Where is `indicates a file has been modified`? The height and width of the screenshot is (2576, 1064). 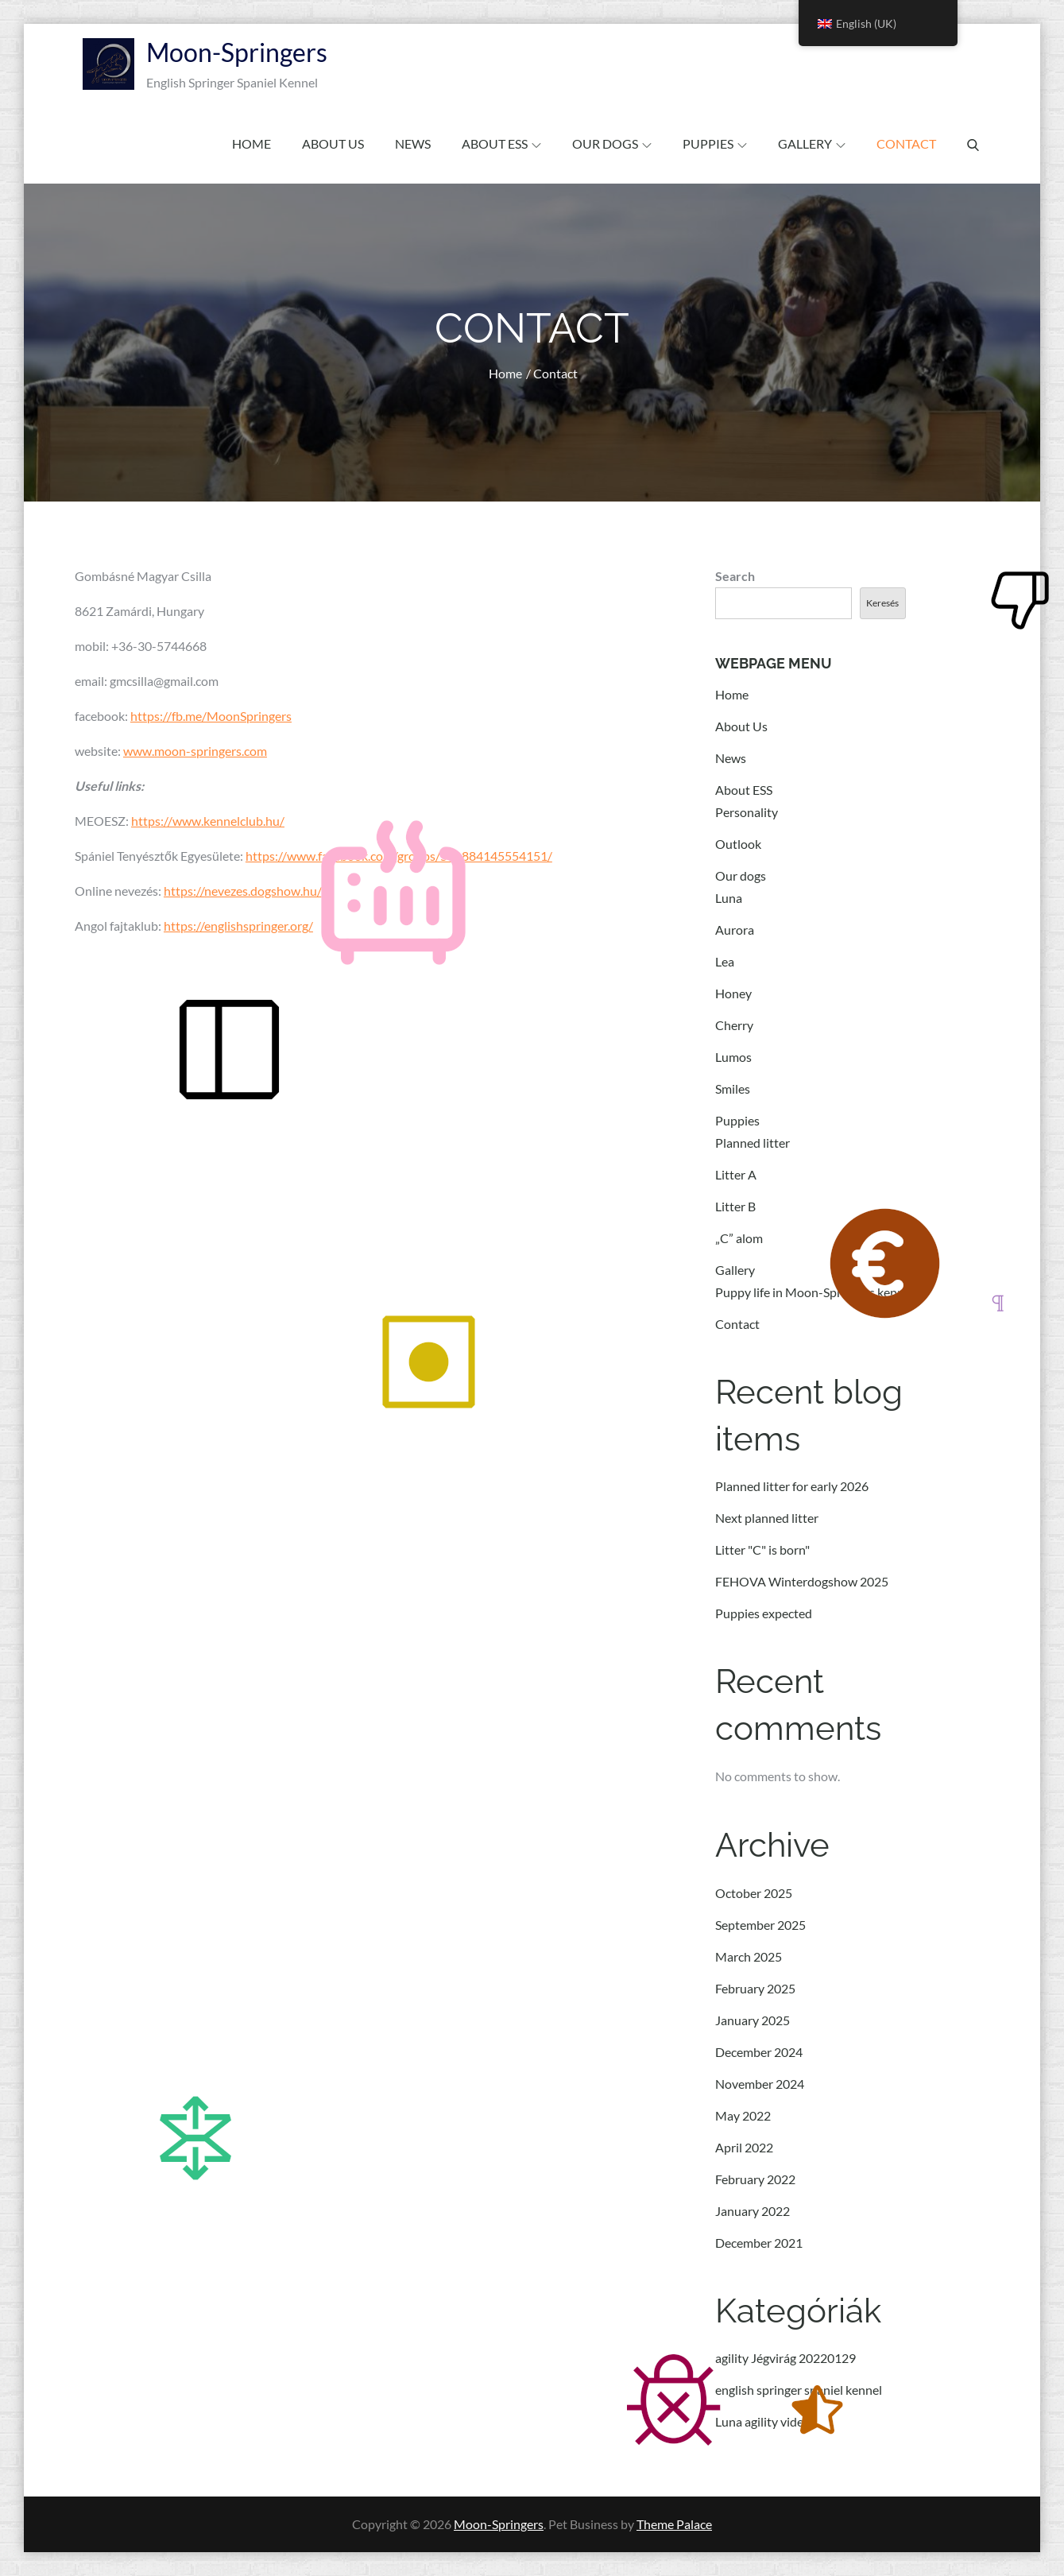 indicates a file has been modified is located at coordinates (428, 1362).